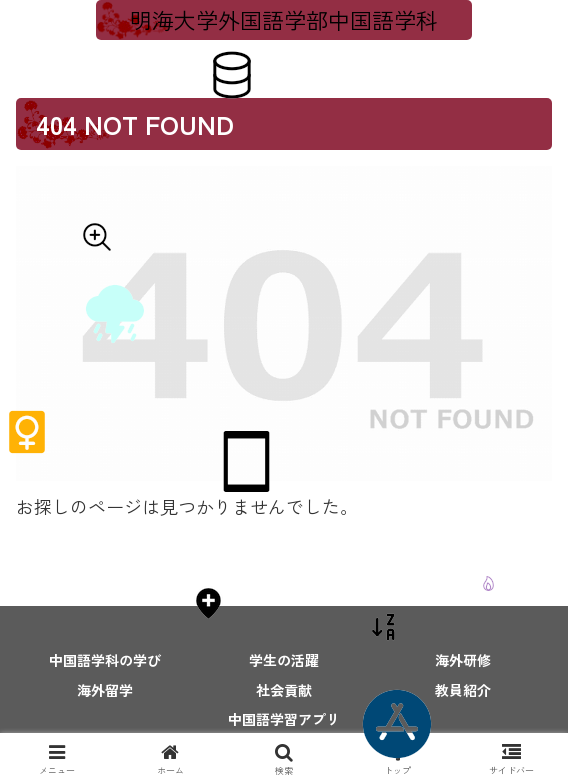 Image resolution: width=568 pixels, height=783 pixels. What do you see at coordinates (208, 603) in the screenshot?
I see `add a new location pin` at bounding box center [208, 603].